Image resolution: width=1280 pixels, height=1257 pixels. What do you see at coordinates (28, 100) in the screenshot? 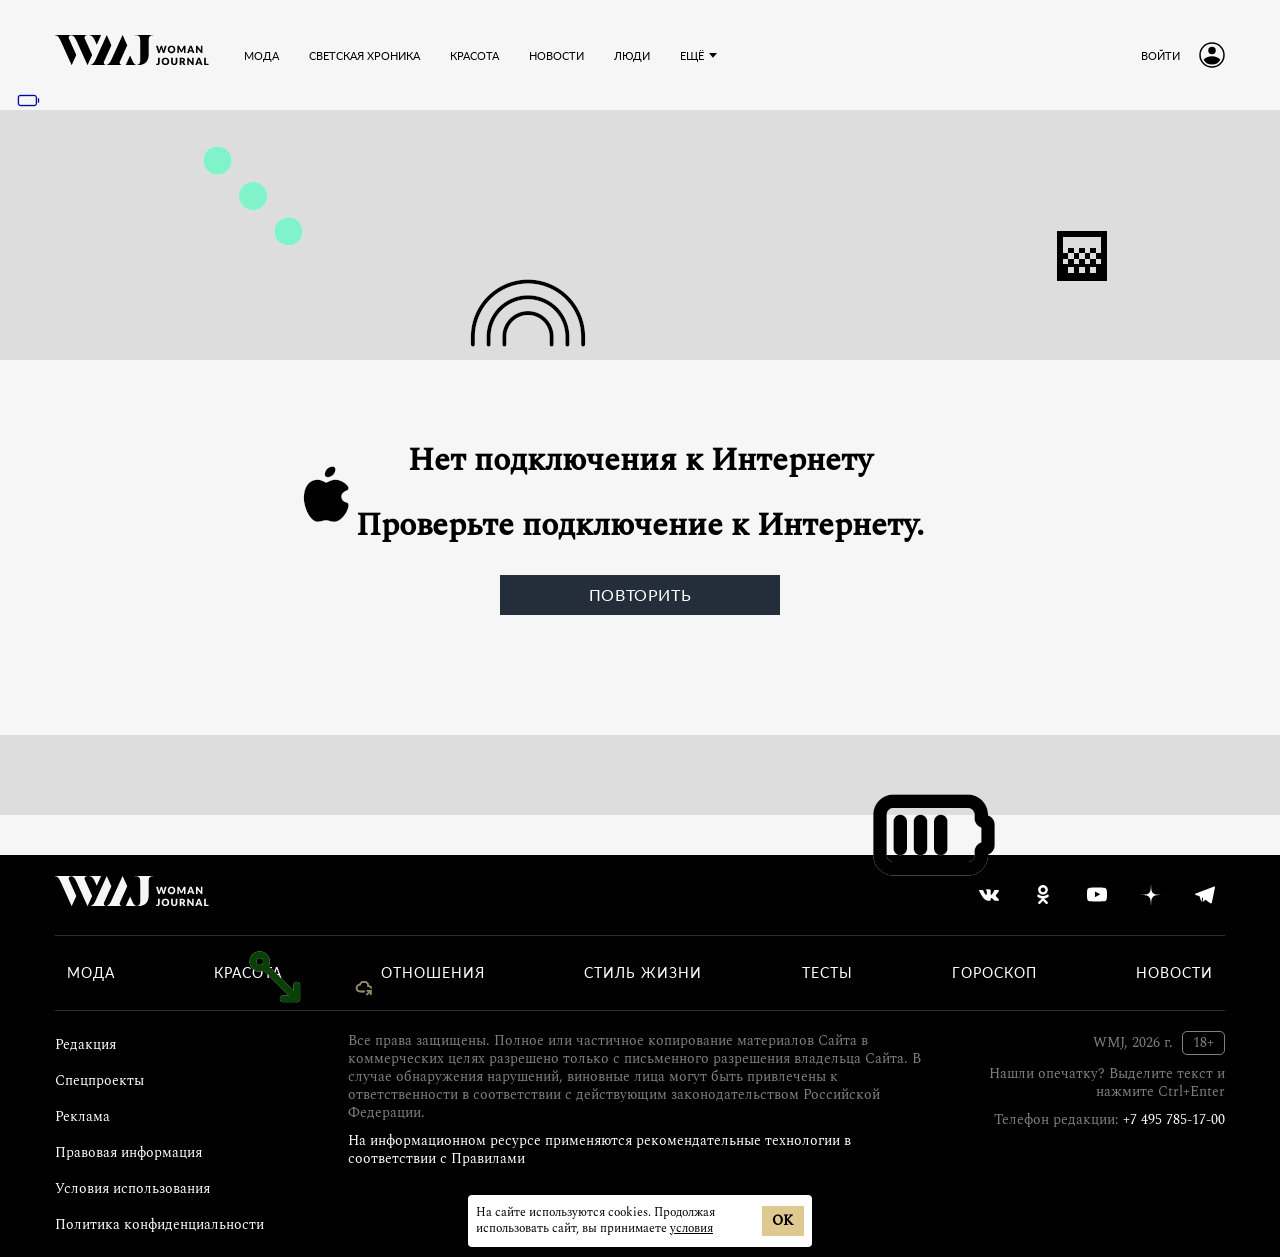
I see `indicates battery is completely drained` at bounding box center [28, 100].